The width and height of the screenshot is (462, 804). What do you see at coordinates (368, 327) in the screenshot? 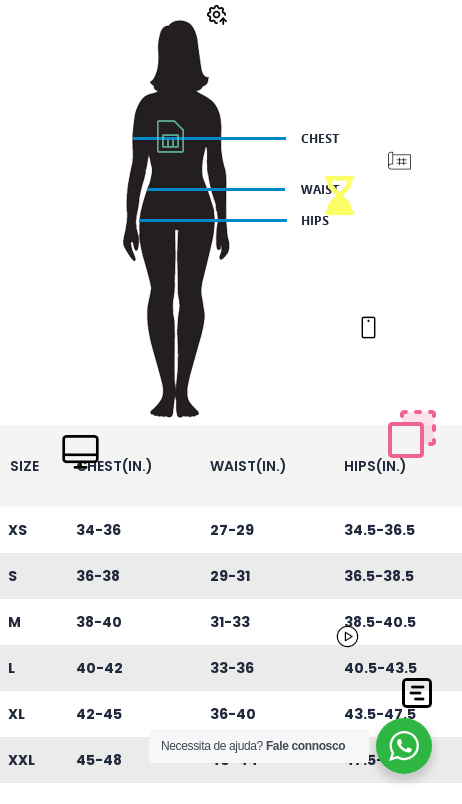
I see `access device camera settings` at bounding box center [368, 327].